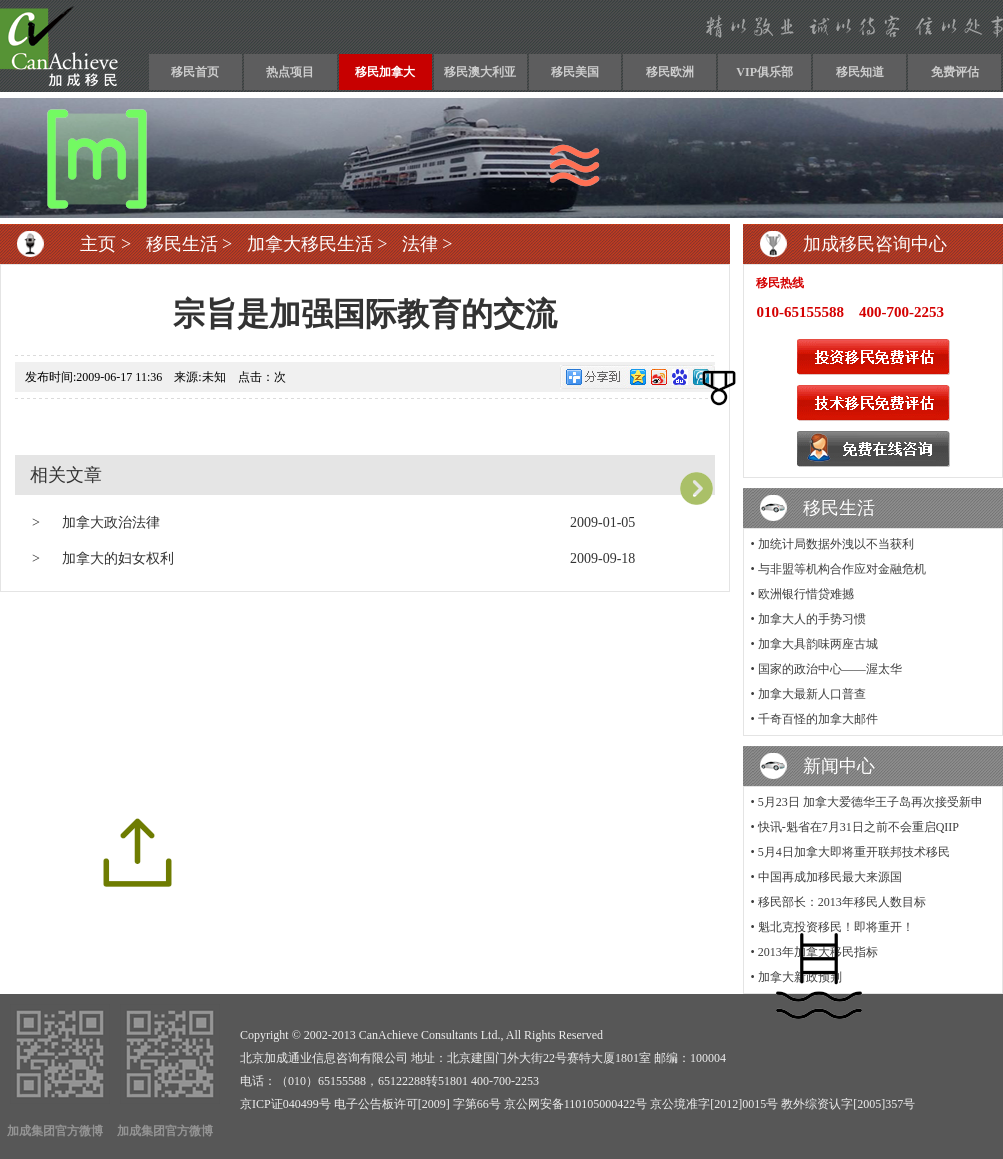 The width and height of the screenshot is (1003, 1159). What do you see at coordinates (696, 488) in the screenshot?
I see `go to next item or page` at bounding box center [696, 488].